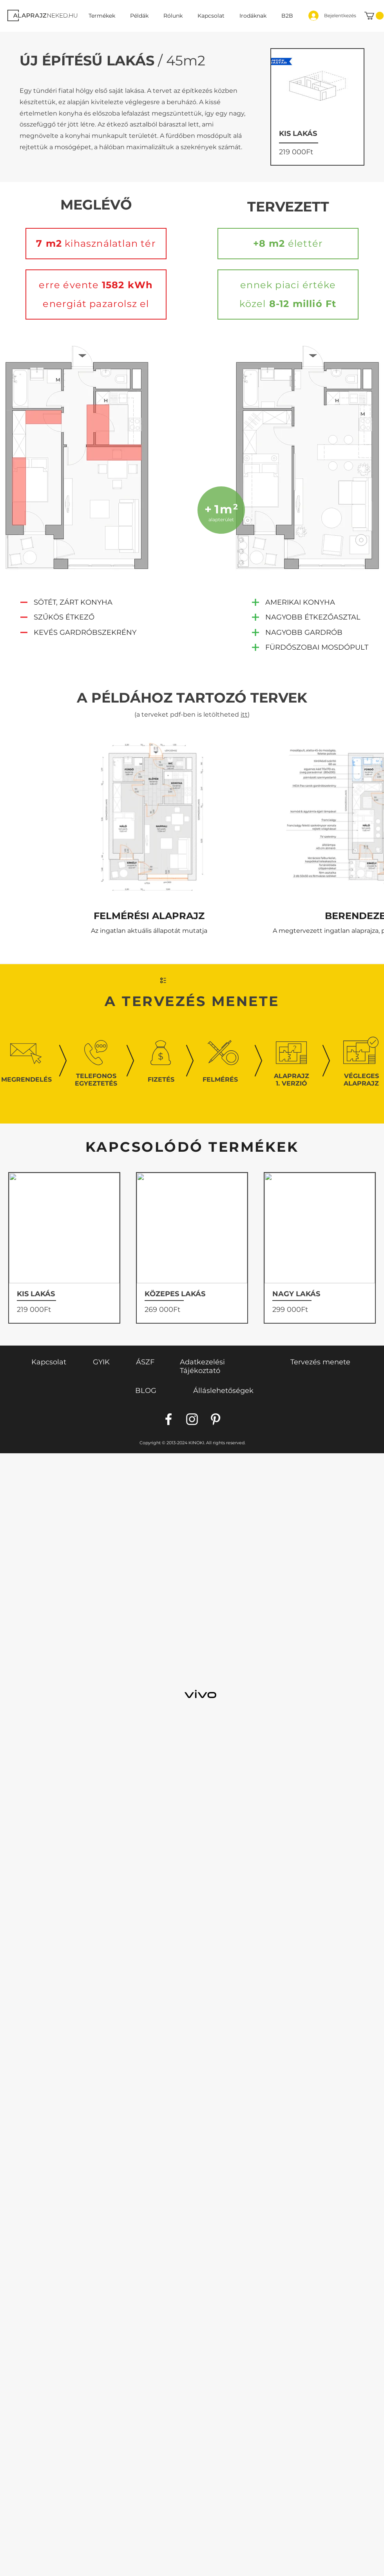 The width and height of the screenshot is (384, 2576). Describe the element at coordinates (200, 1694) in the screenshot. I see `vivo brand logo` at that location.